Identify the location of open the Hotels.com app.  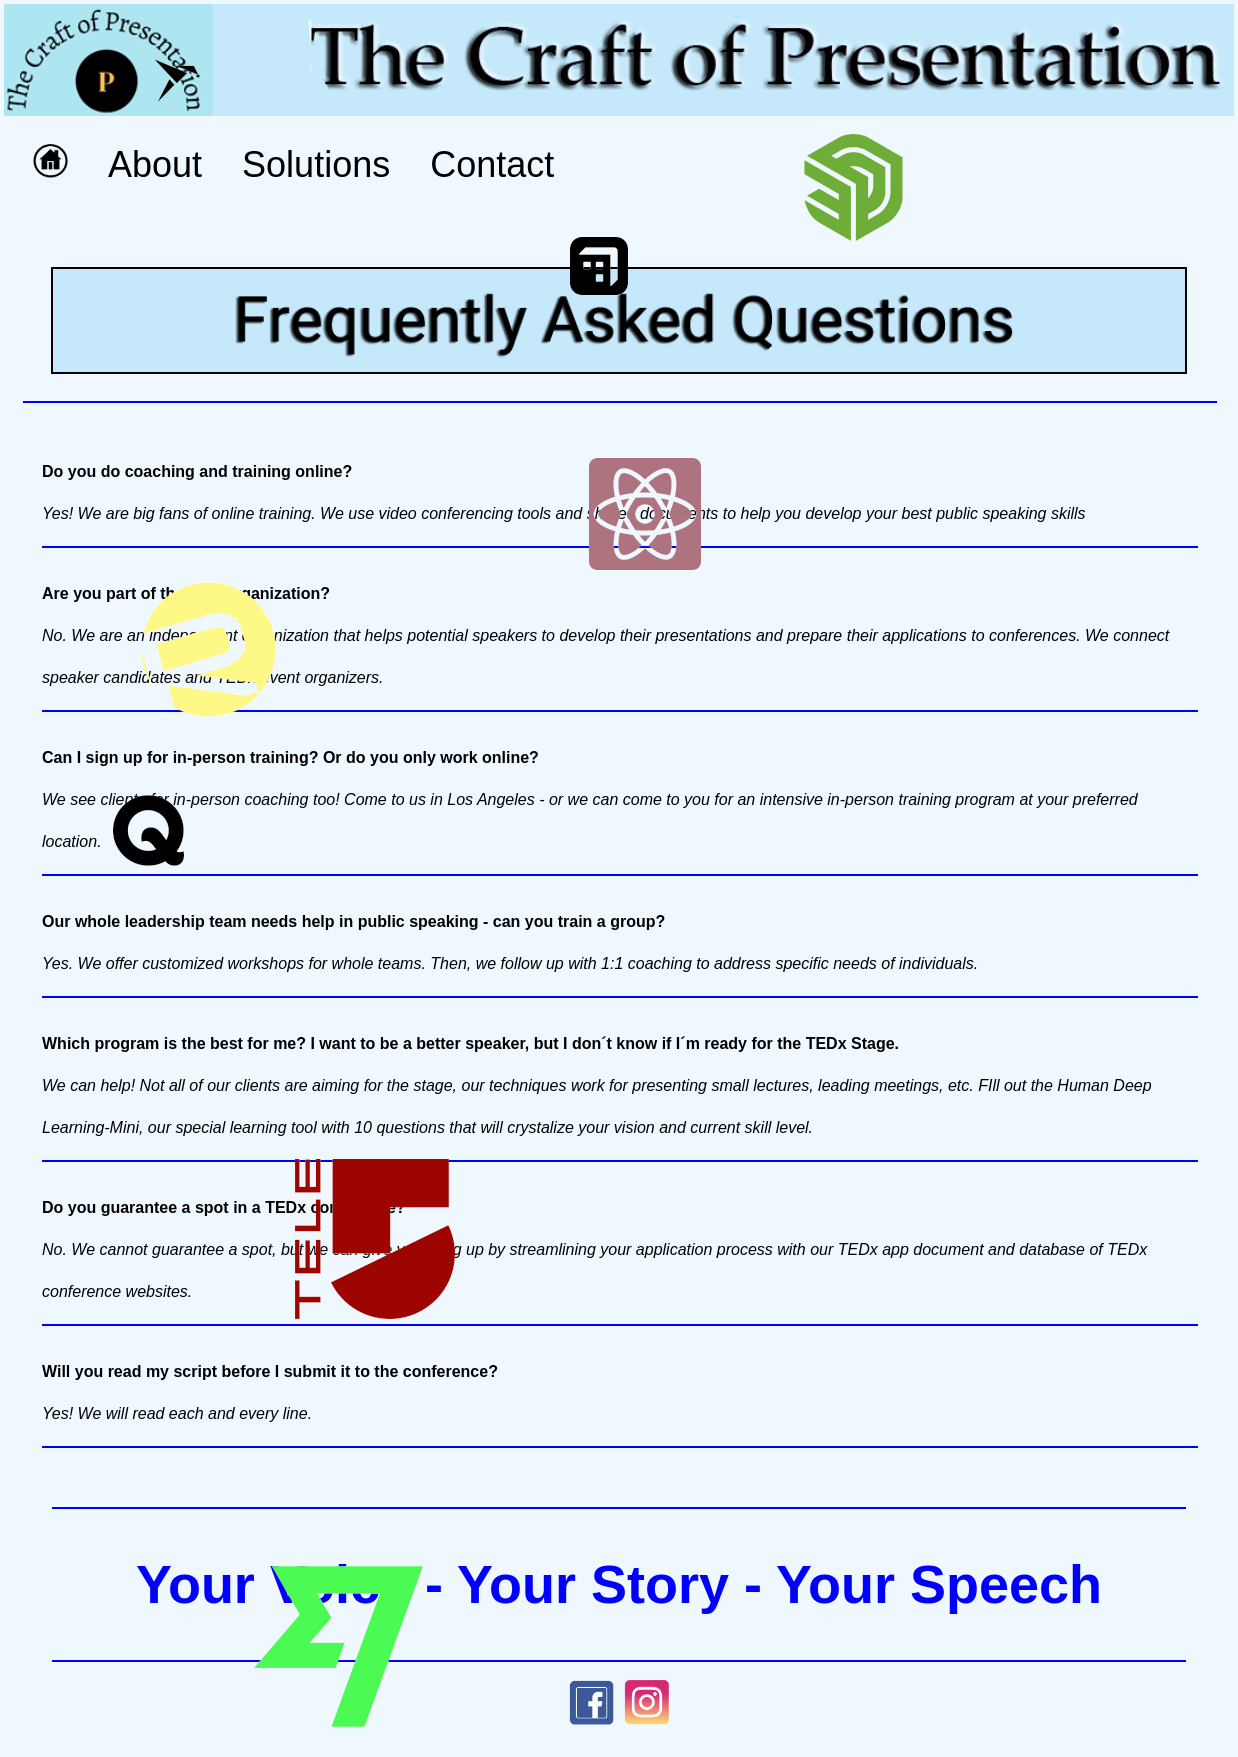
(599, 266).